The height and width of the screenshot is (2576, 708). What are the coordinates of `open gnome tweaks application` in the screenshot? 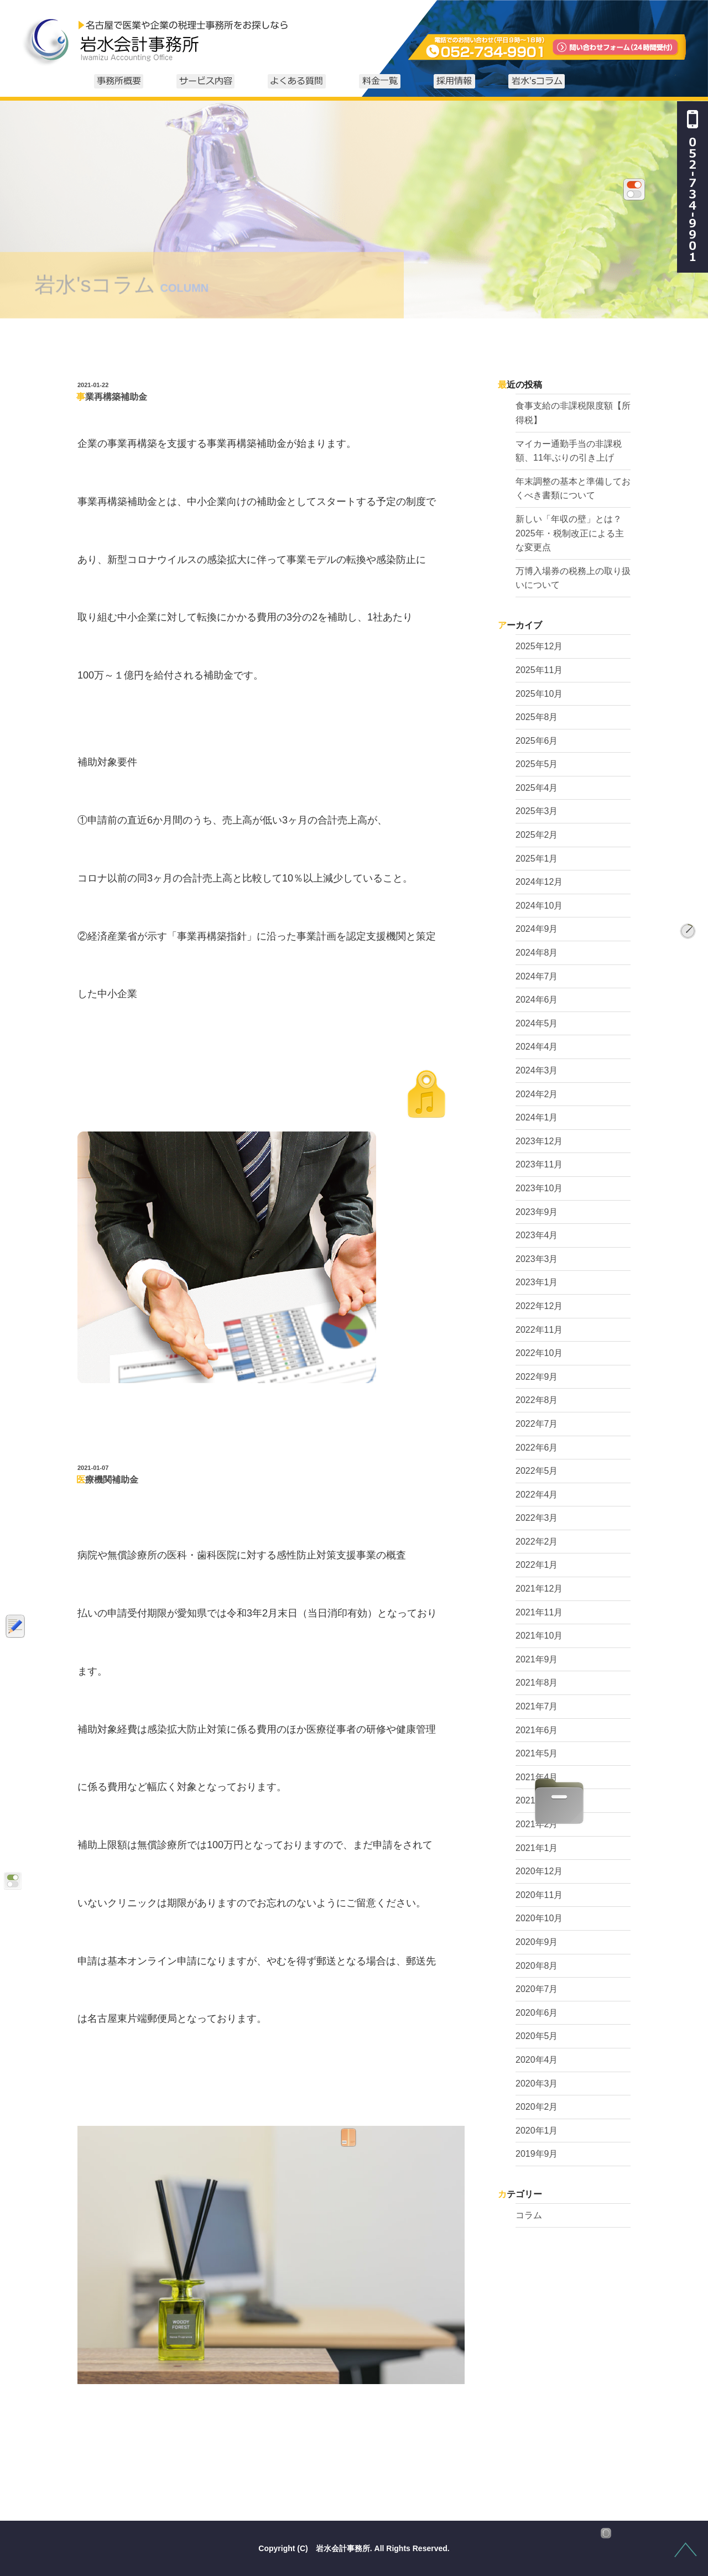 It's located at (634, 189).